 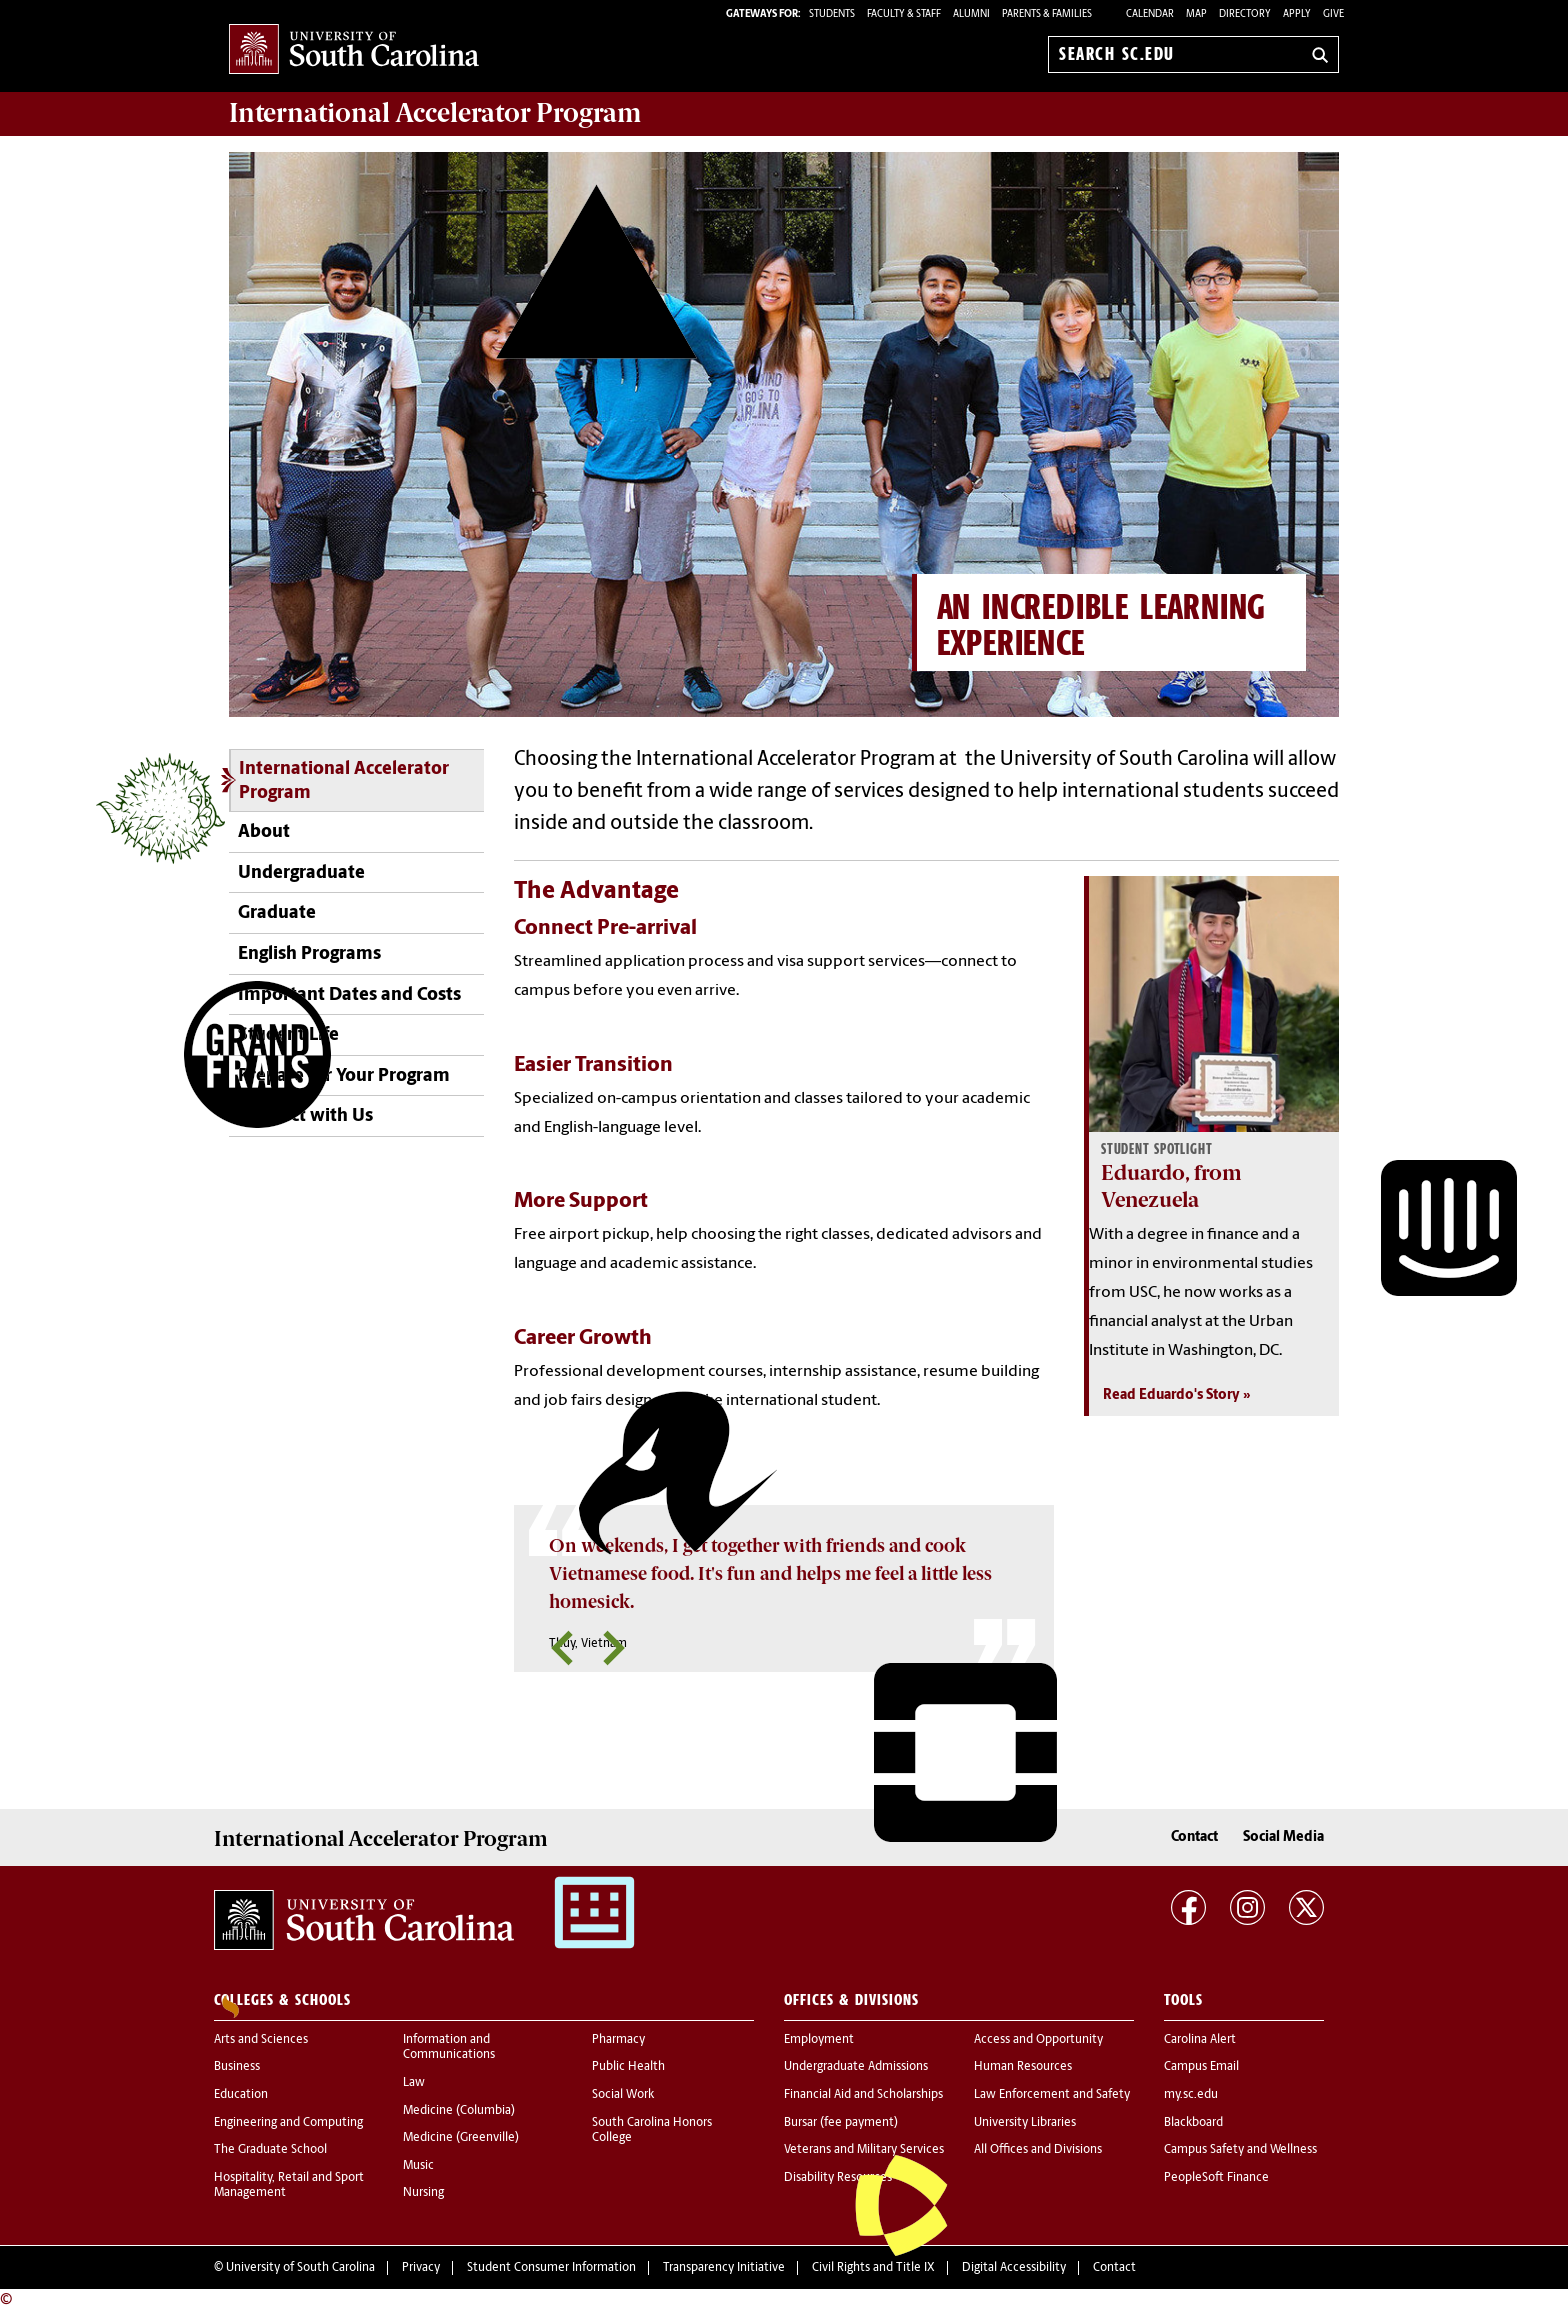 I want to click on view or edit source code, so click(x=588, y=1648).